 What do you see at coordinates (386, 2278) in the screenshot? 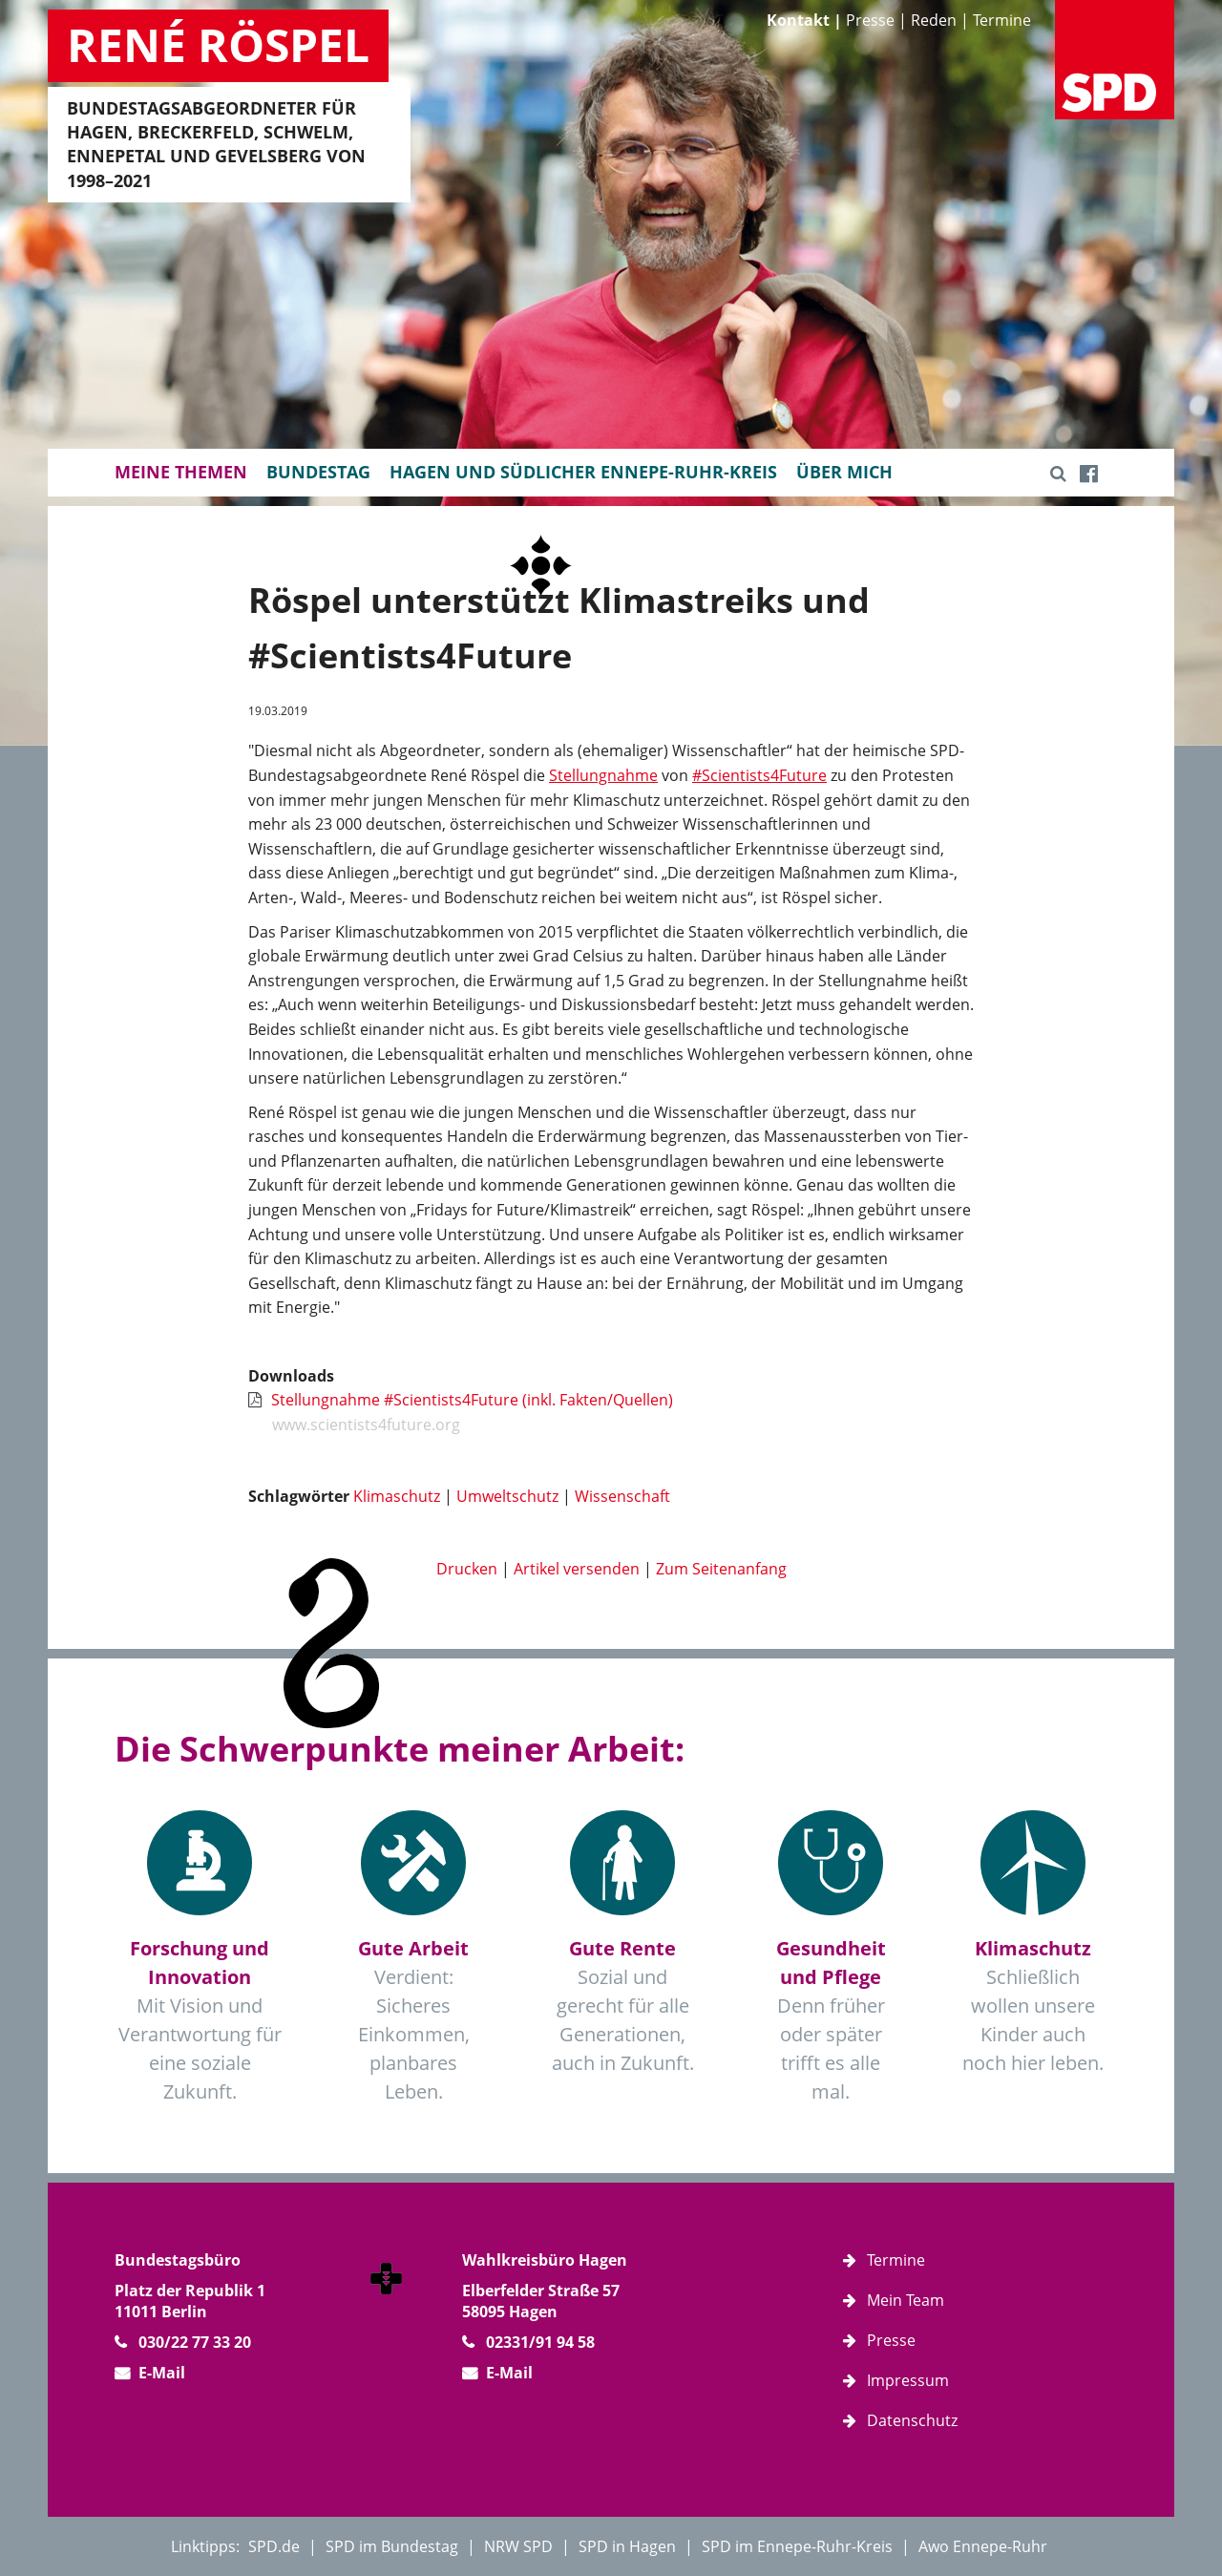
I see `indicates health or HP is decreasing` at bounding box center [386, 2278].